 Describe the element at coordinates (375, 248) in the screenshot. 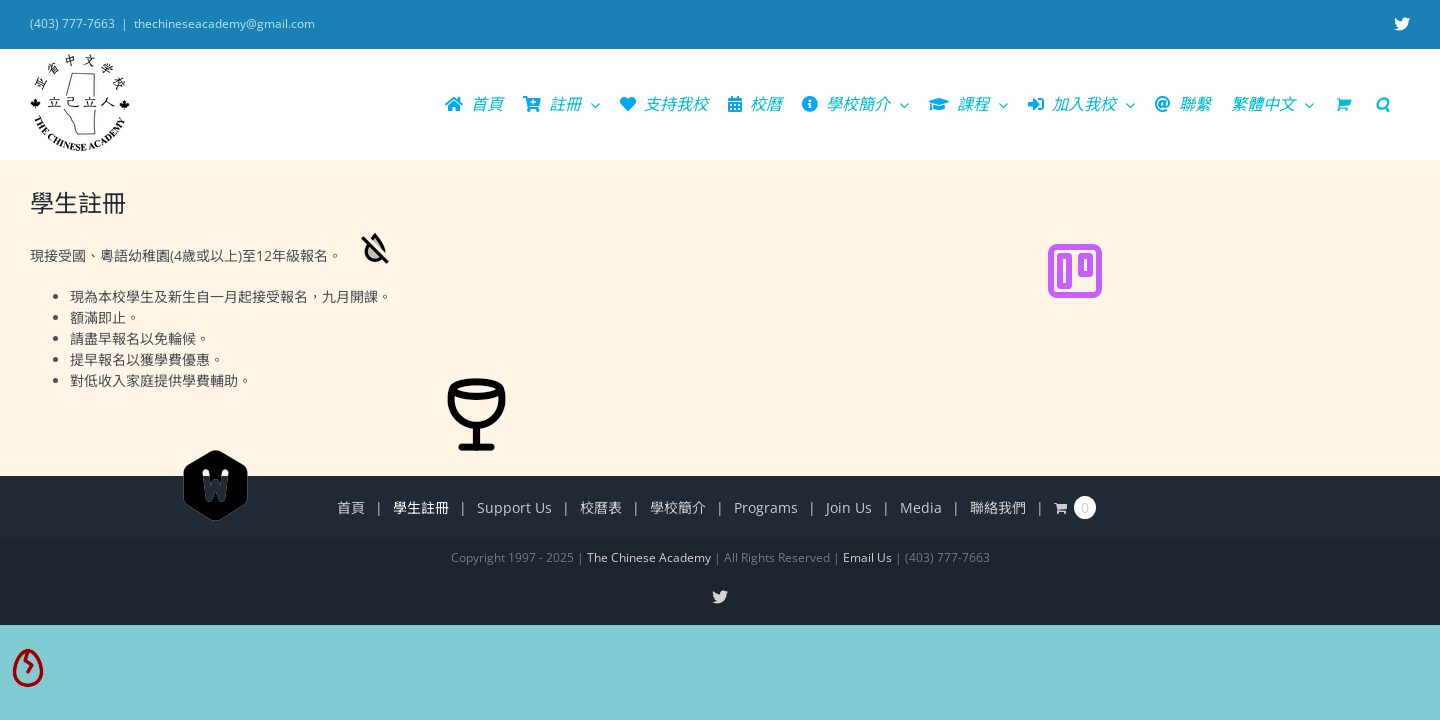

I see `reset text or fill color to default` at that location.